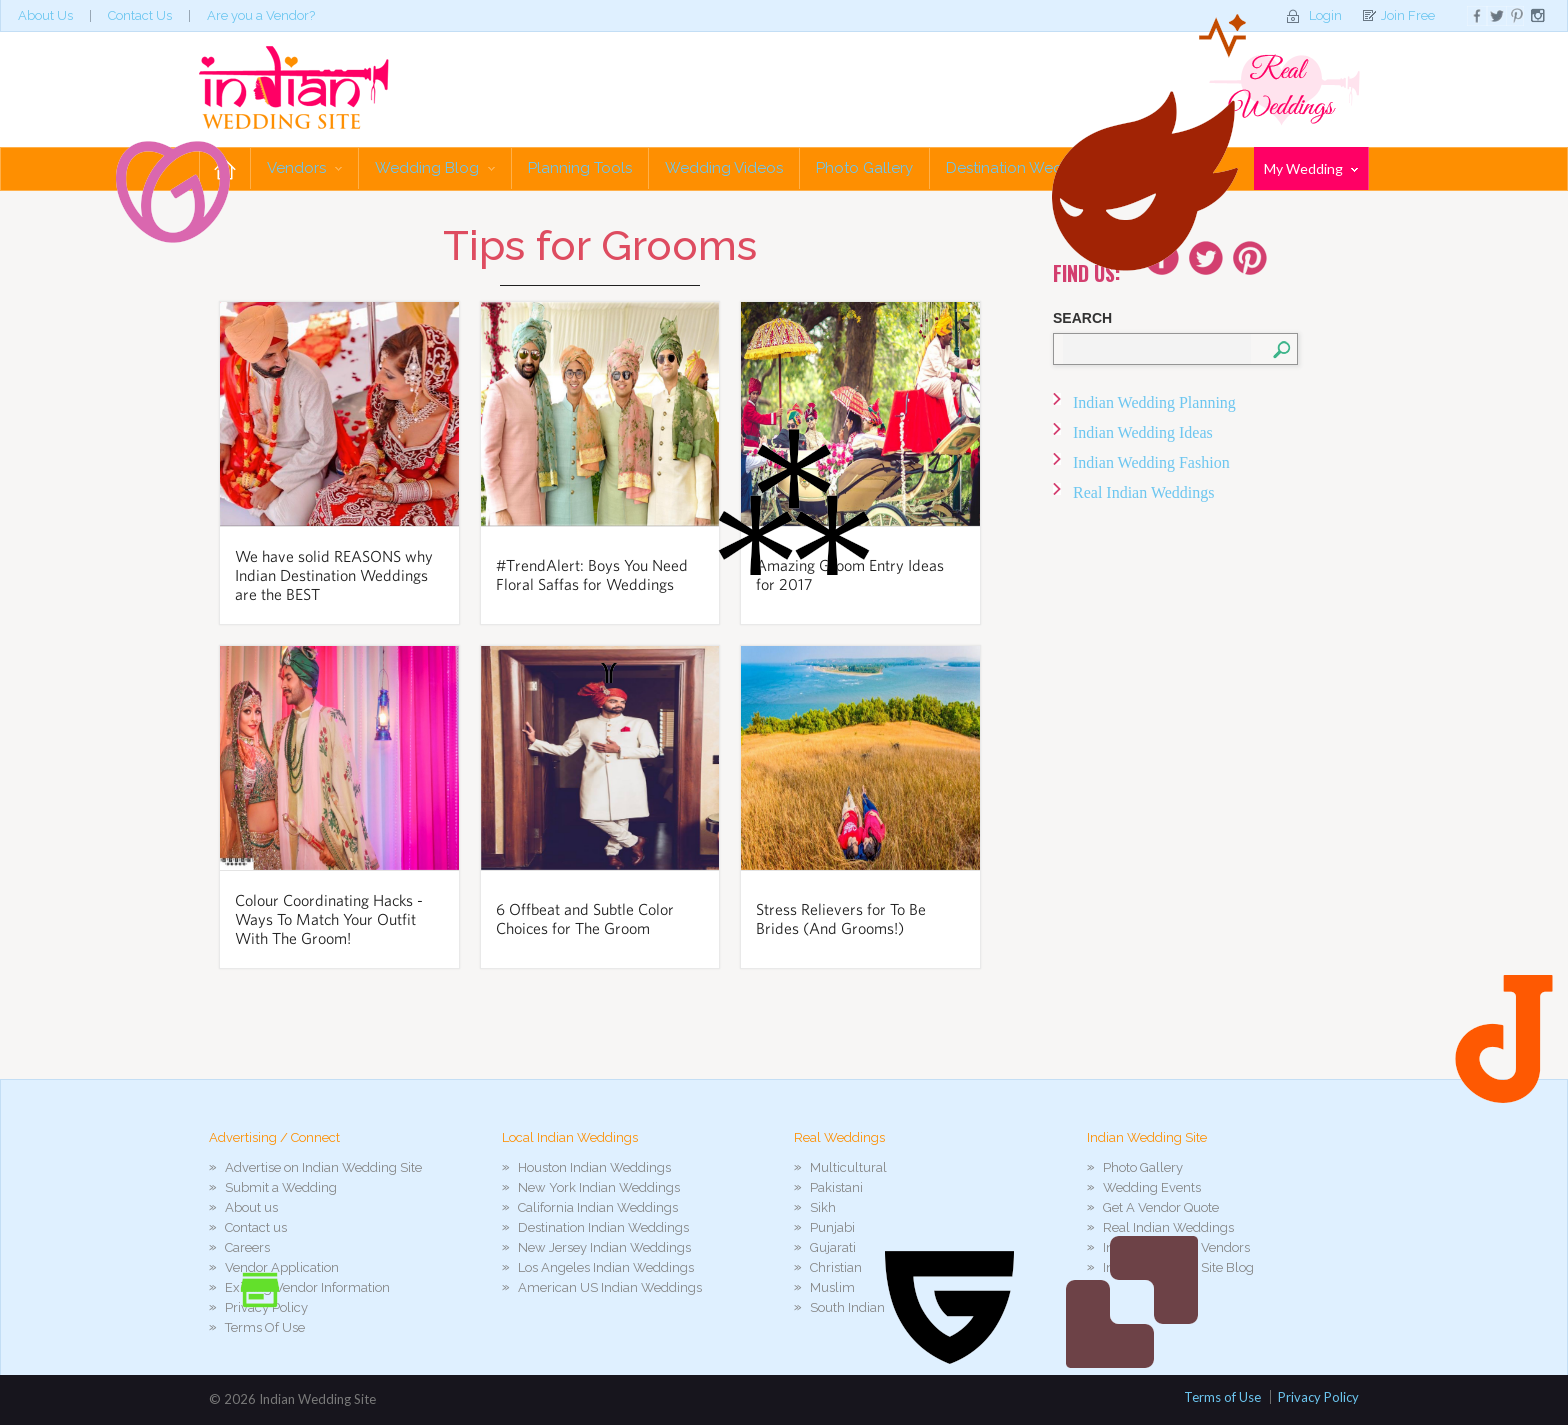 Image resolution: width=1568 pixels, height=1425 pixels. What do you see at coordinates (1504, 1039) in the screenshot?
I see `open Joplin note-taking app` at bounding box center [1504, 1039].